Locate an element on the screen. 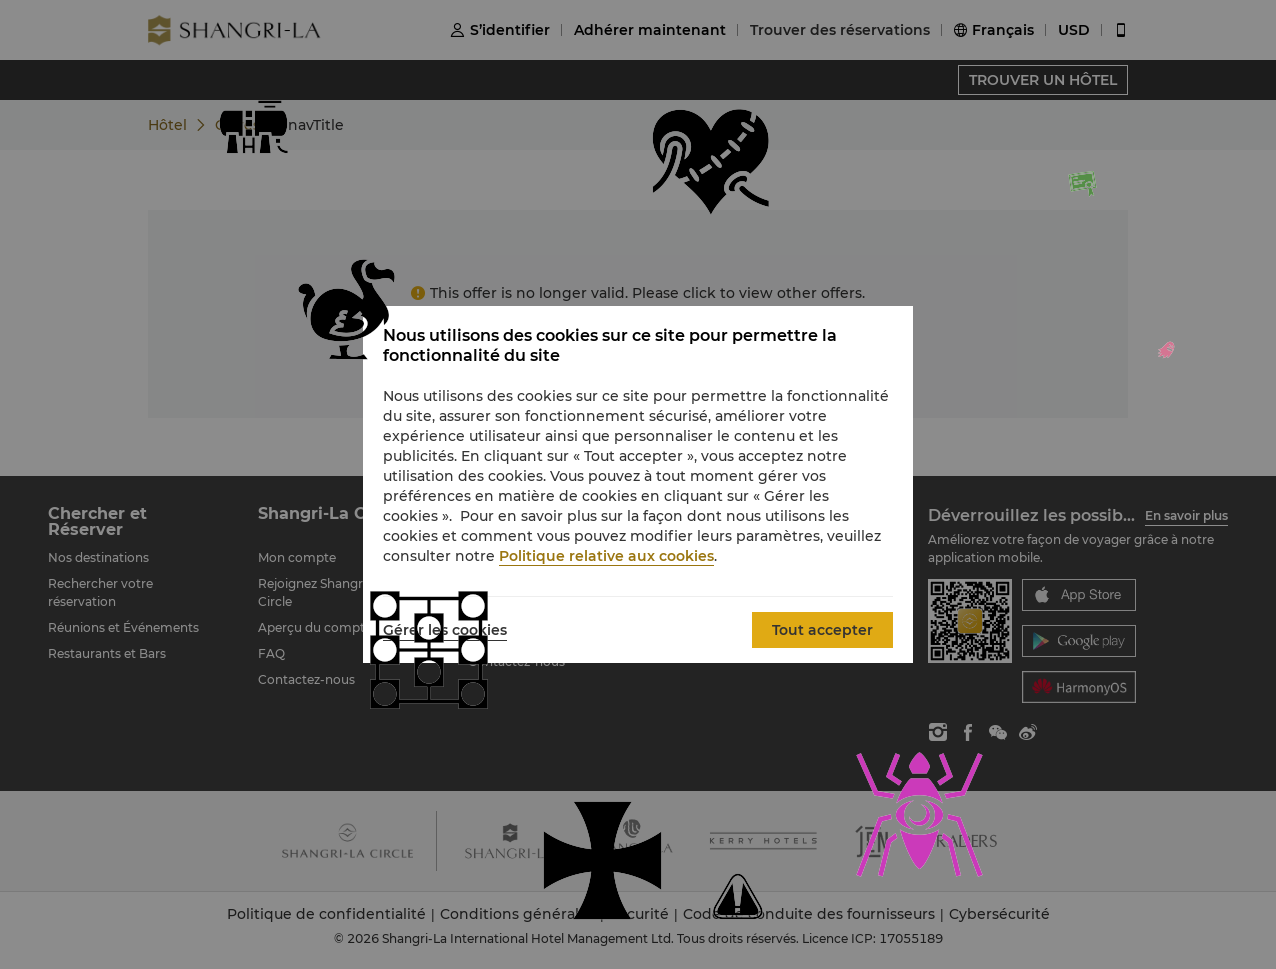 Image resolution: width=1276 pixels, height=969 pixels. indicates an achievement or military-style badge is located at coordinates (602, 860).